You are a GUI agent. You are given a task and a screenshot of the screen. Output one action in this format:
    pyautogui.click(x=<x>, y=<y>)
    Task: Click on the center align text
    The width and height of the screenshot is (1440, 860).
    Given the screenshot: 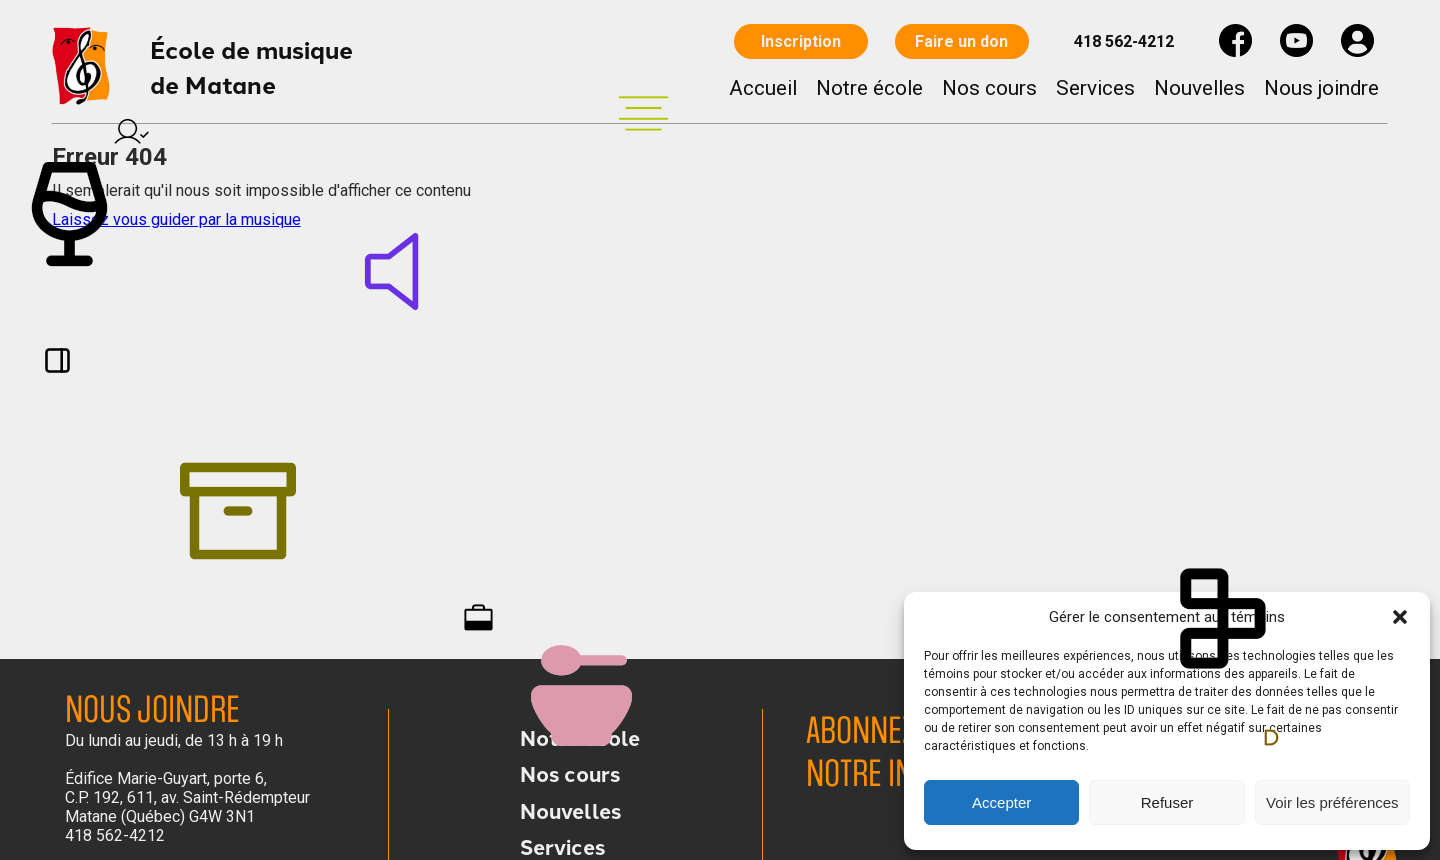 What is the action you would take?
    pyautogui.click(x=643, y=114)
    